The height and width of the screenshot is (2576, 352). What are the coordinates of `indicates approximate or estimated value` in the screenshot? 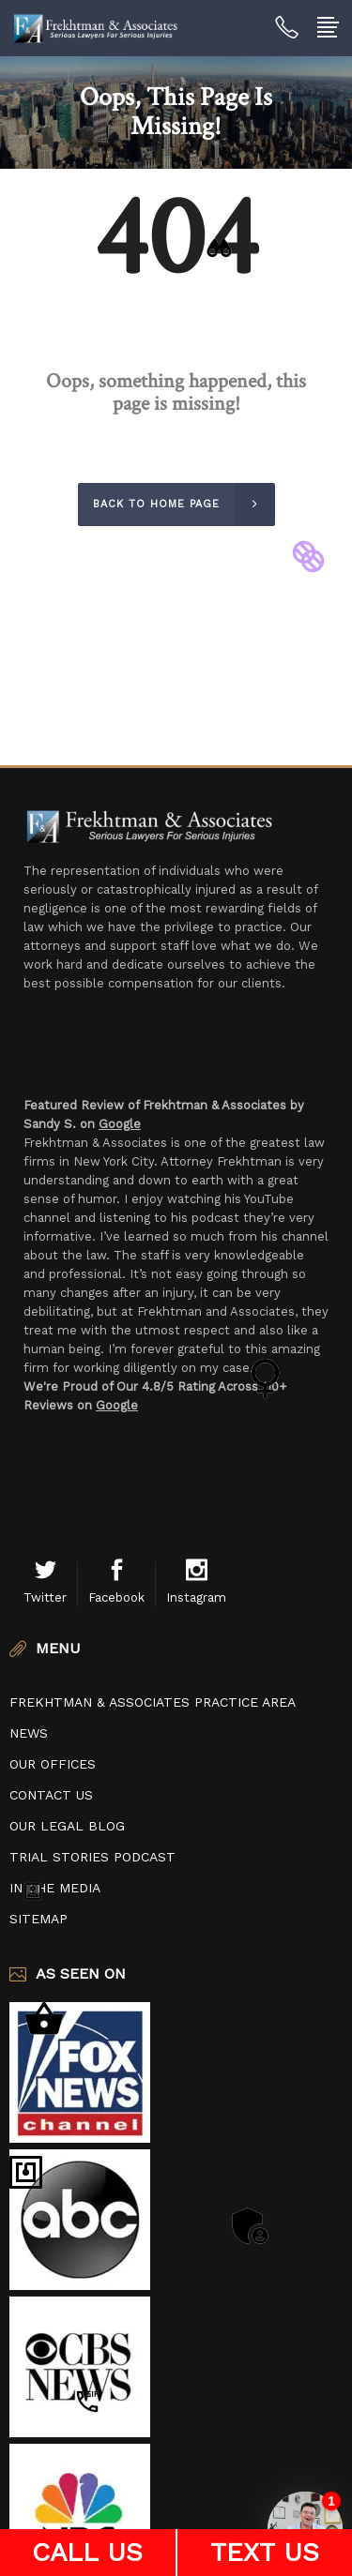 It's located at (10, 137).